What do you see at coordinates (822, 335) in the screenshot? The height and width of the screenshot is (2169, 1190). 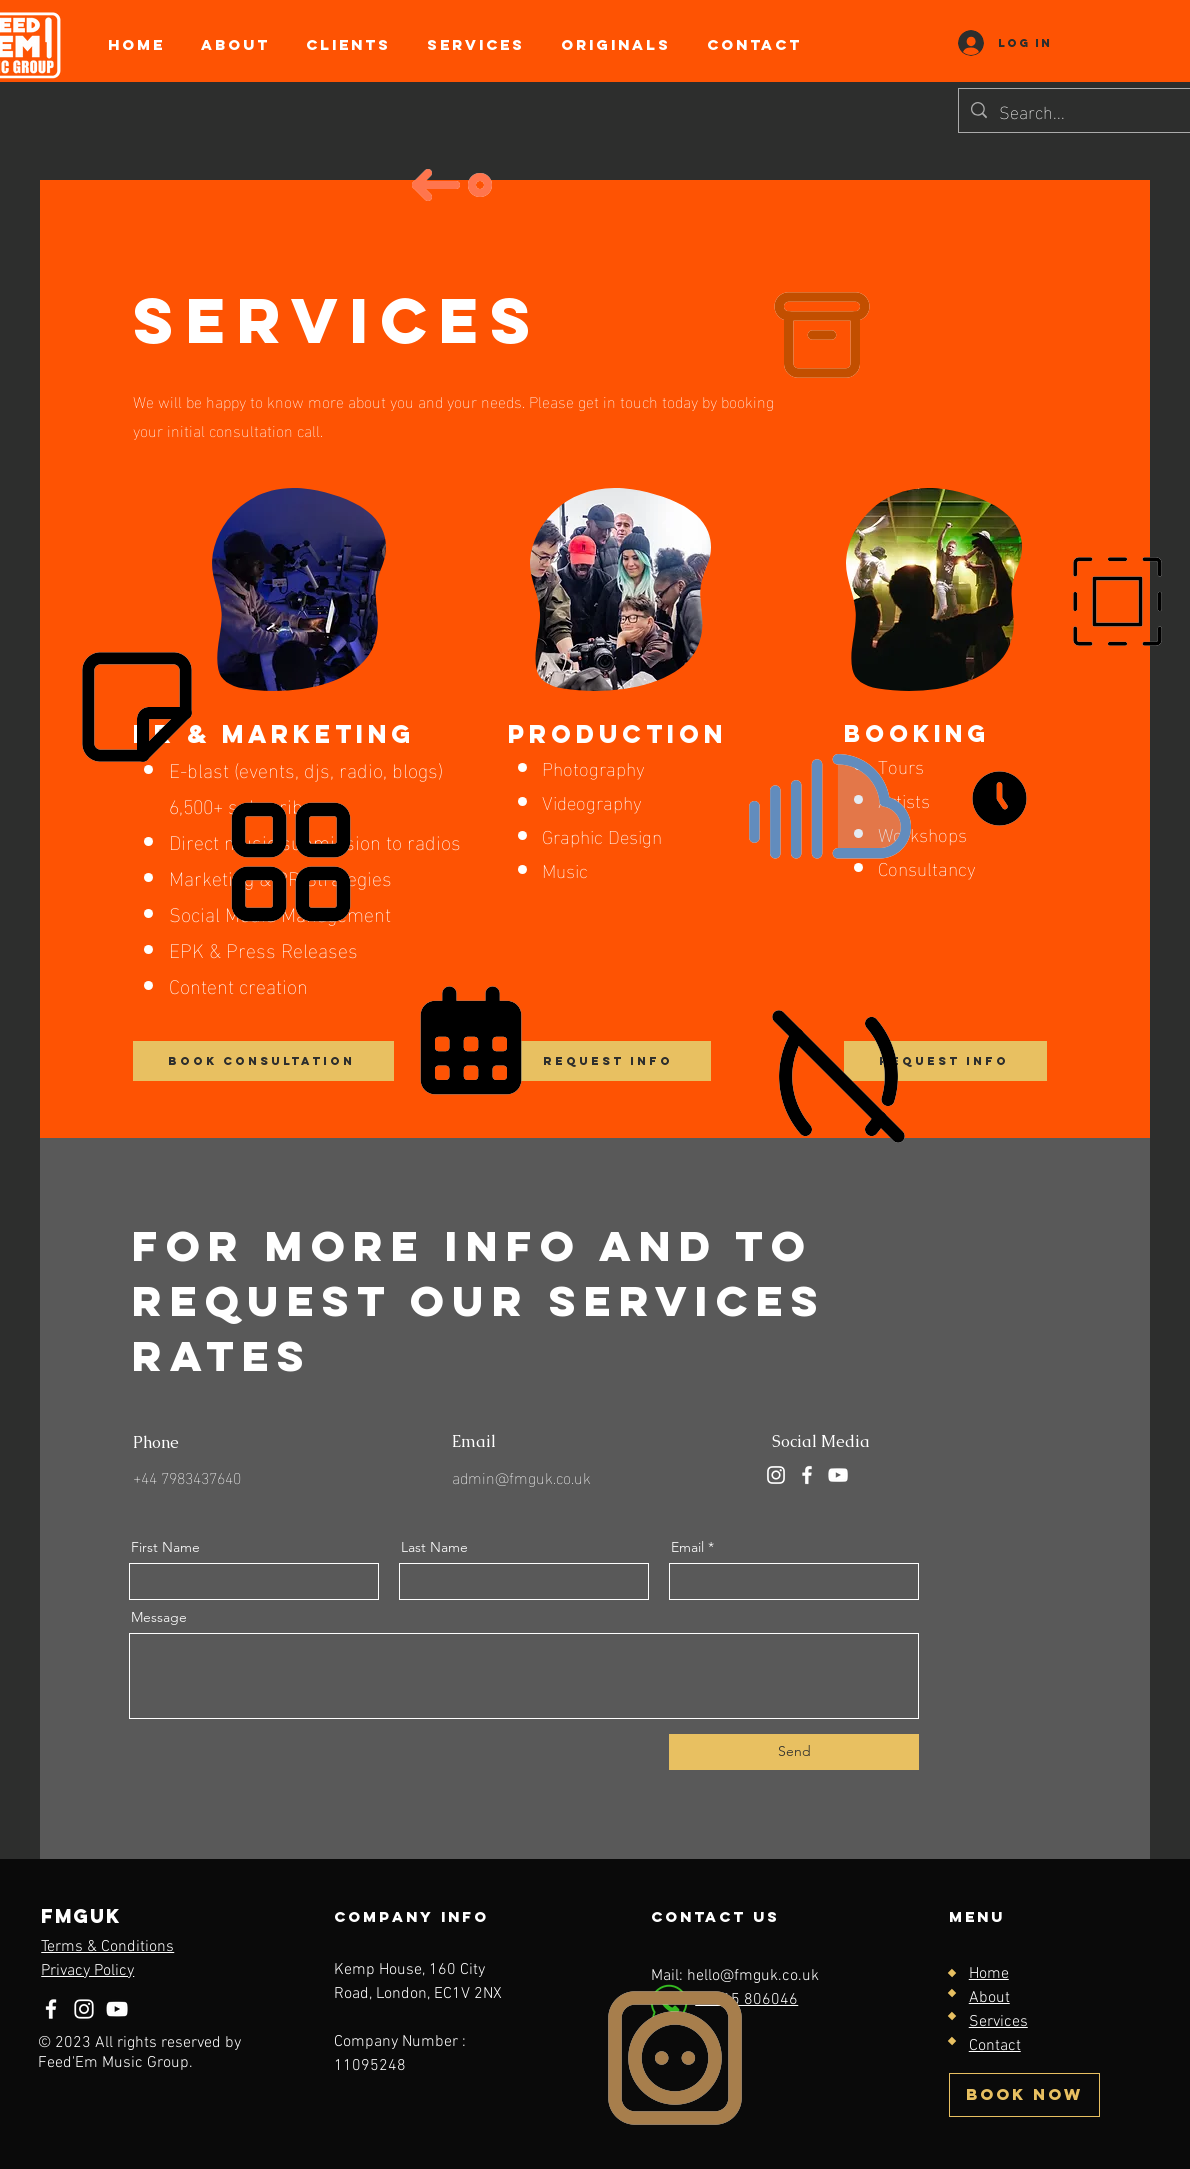 I see `archive this item` at bounding box center [822, 335].